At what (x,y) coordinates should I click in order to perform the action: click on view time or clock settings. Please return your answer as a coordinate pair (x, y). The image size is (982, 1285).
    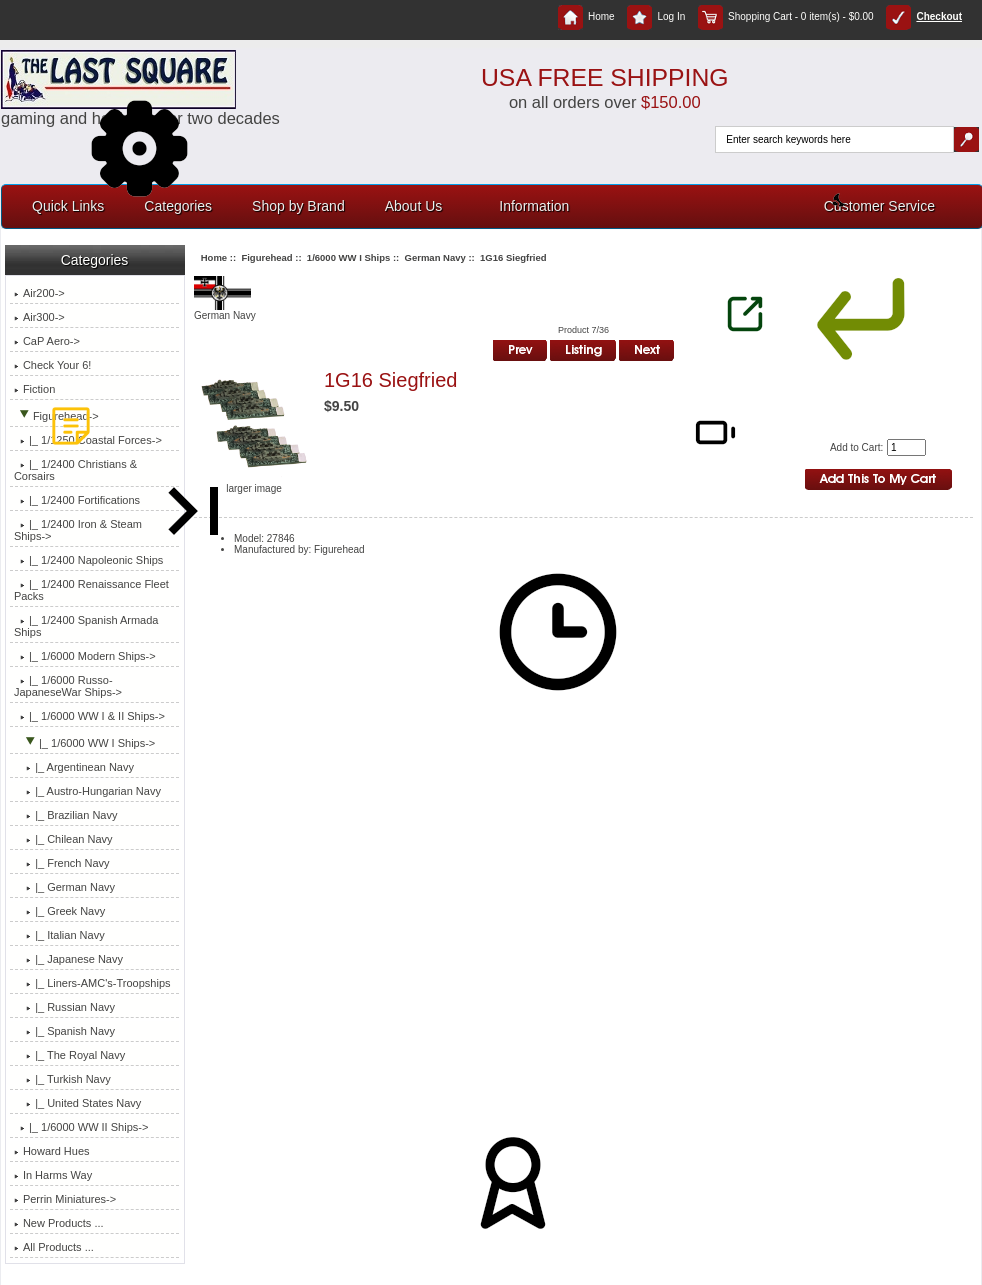
    Looking at the image, I should click on (558, 632).